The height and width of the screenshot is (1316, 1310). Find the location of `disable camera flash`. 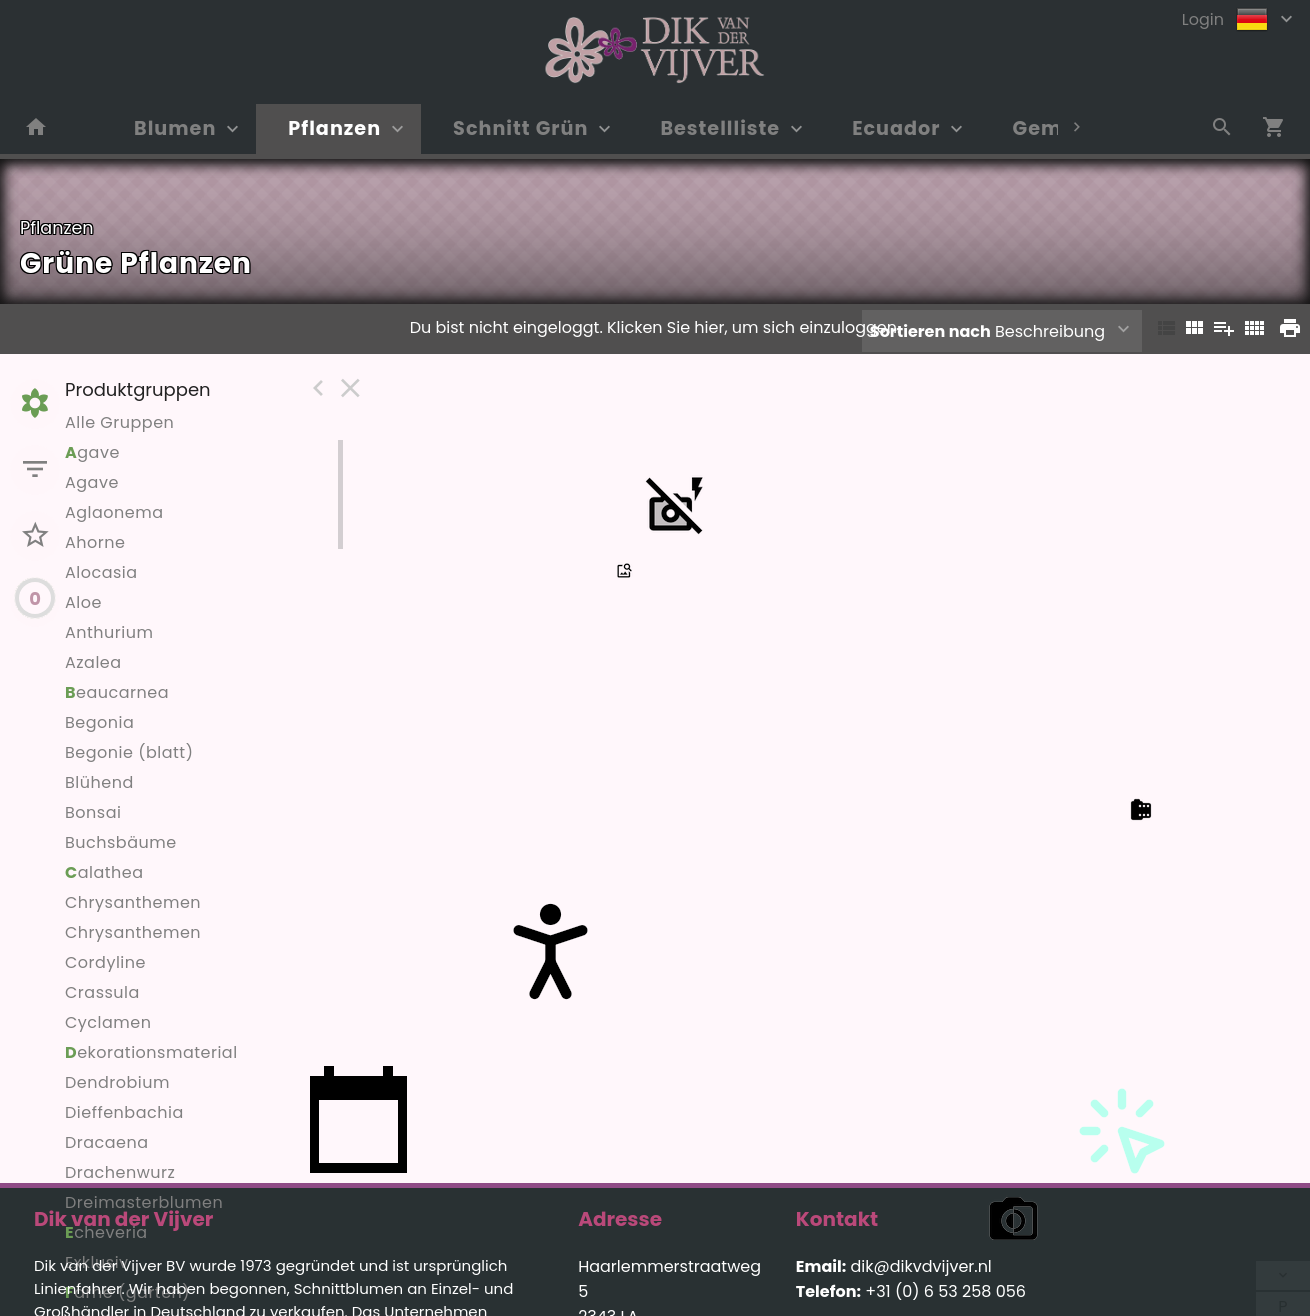

disable camera flash is located at coordinates (676, 504).